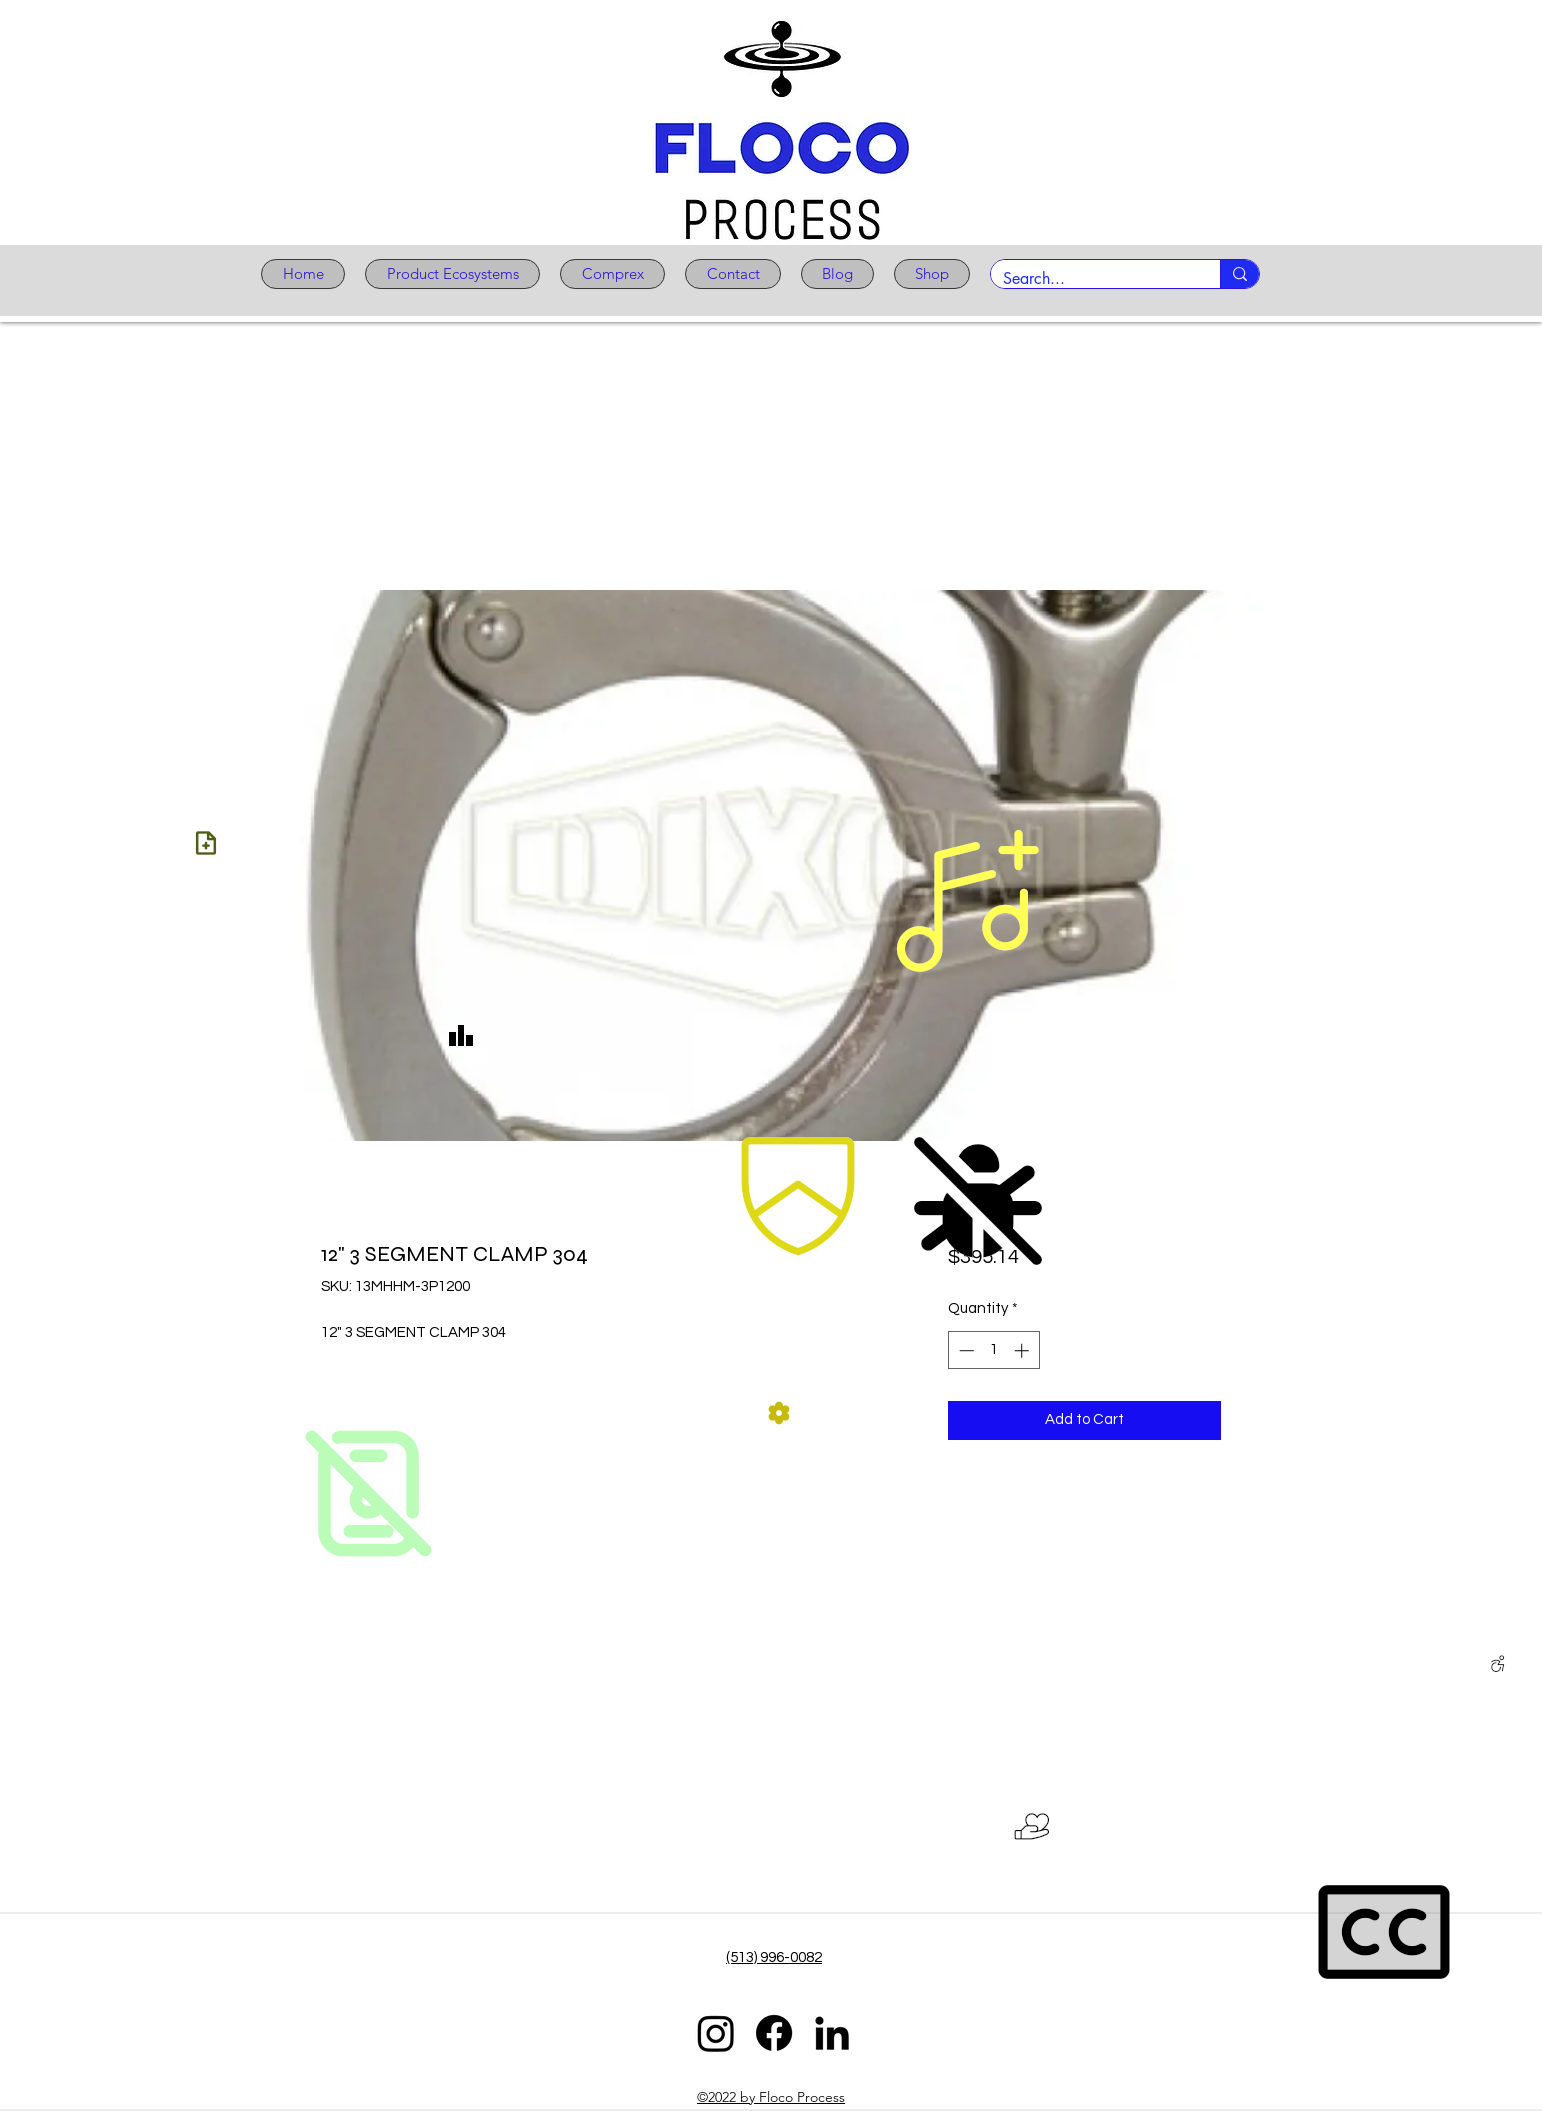  Describe the element at coordinates (206, 843) in the screenshot. I see `create a new file` at that location.